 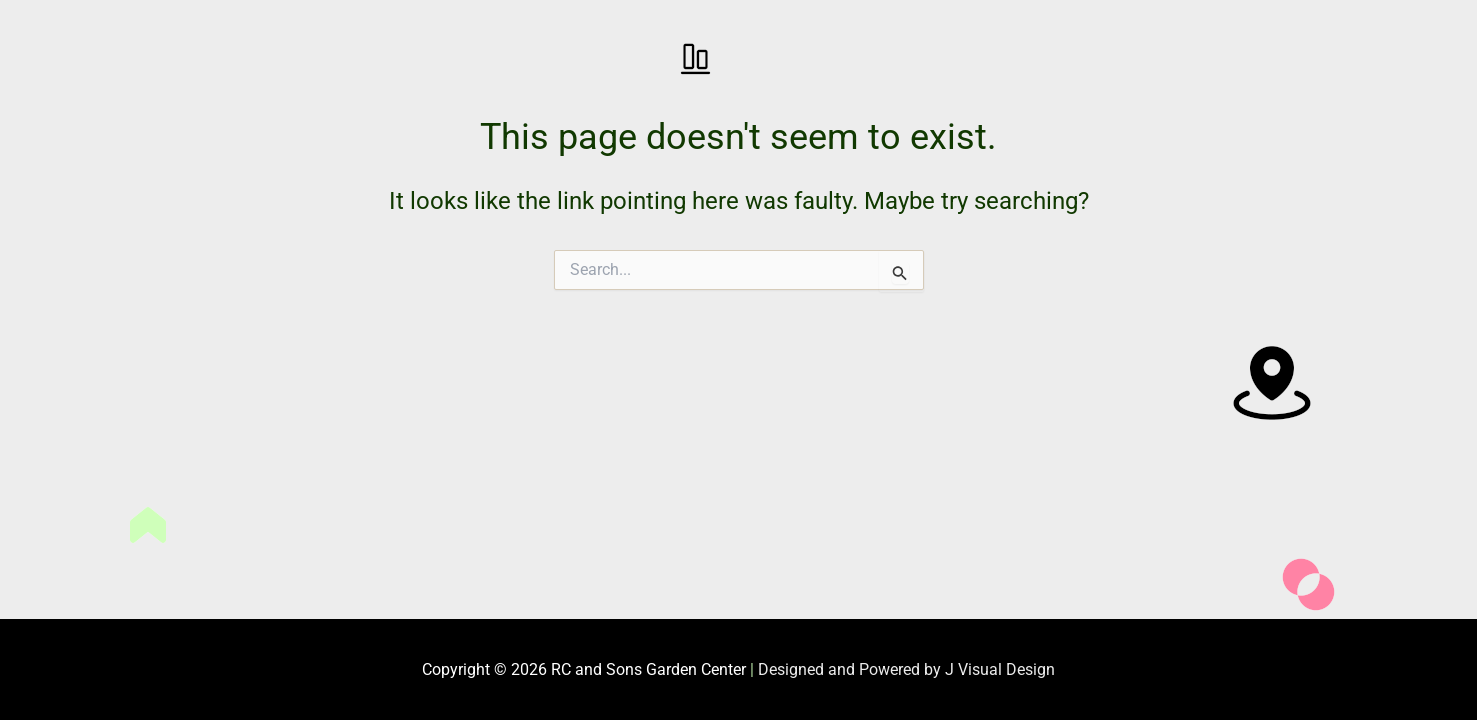 I want to click on align selected objects to the bottom edge, so click(x=695, y=59).